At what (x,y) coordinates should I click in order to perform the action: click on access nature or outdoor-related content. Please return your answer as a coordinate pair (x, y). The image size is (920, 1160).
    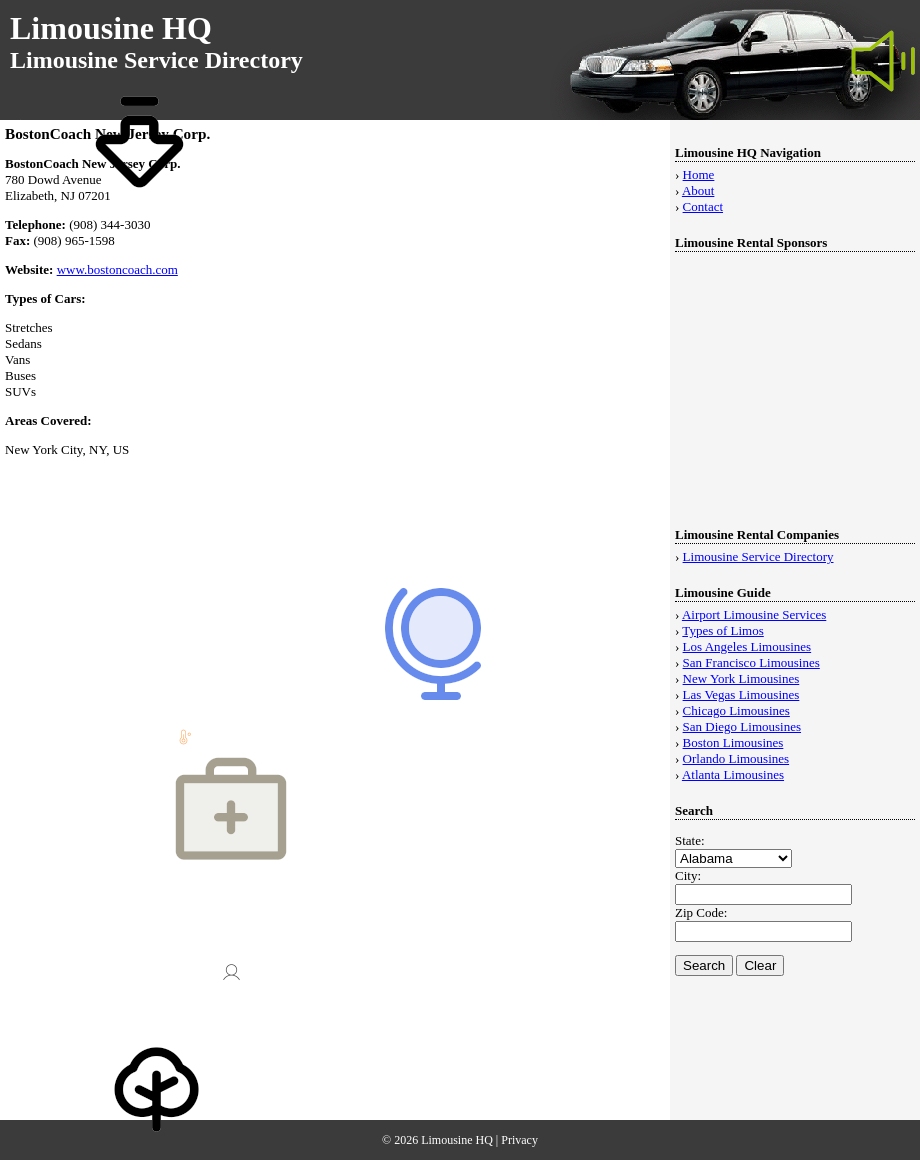
    Looking at the image, I should click on (156, 1089).